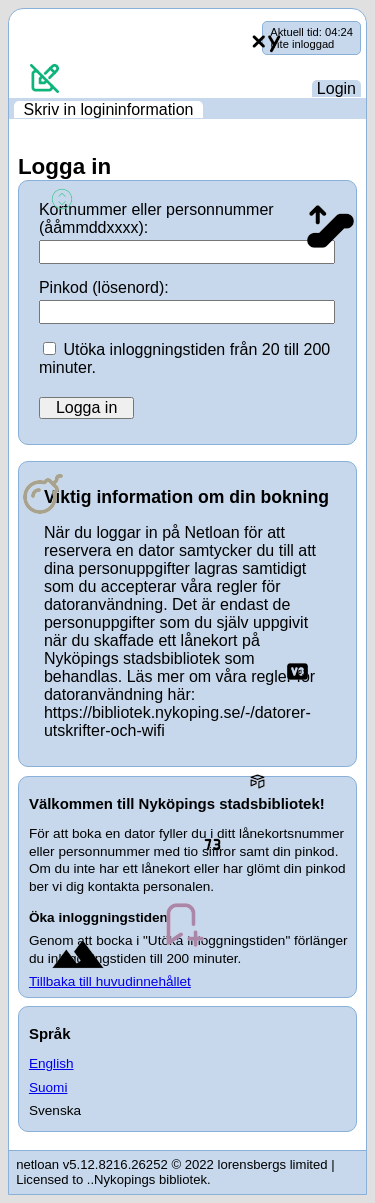 The image size is (375, 1203). What do you see at coordinates (78, 954) in the screenshot?
I see `view landscape or nature photos` at bounding box center [78, 954].